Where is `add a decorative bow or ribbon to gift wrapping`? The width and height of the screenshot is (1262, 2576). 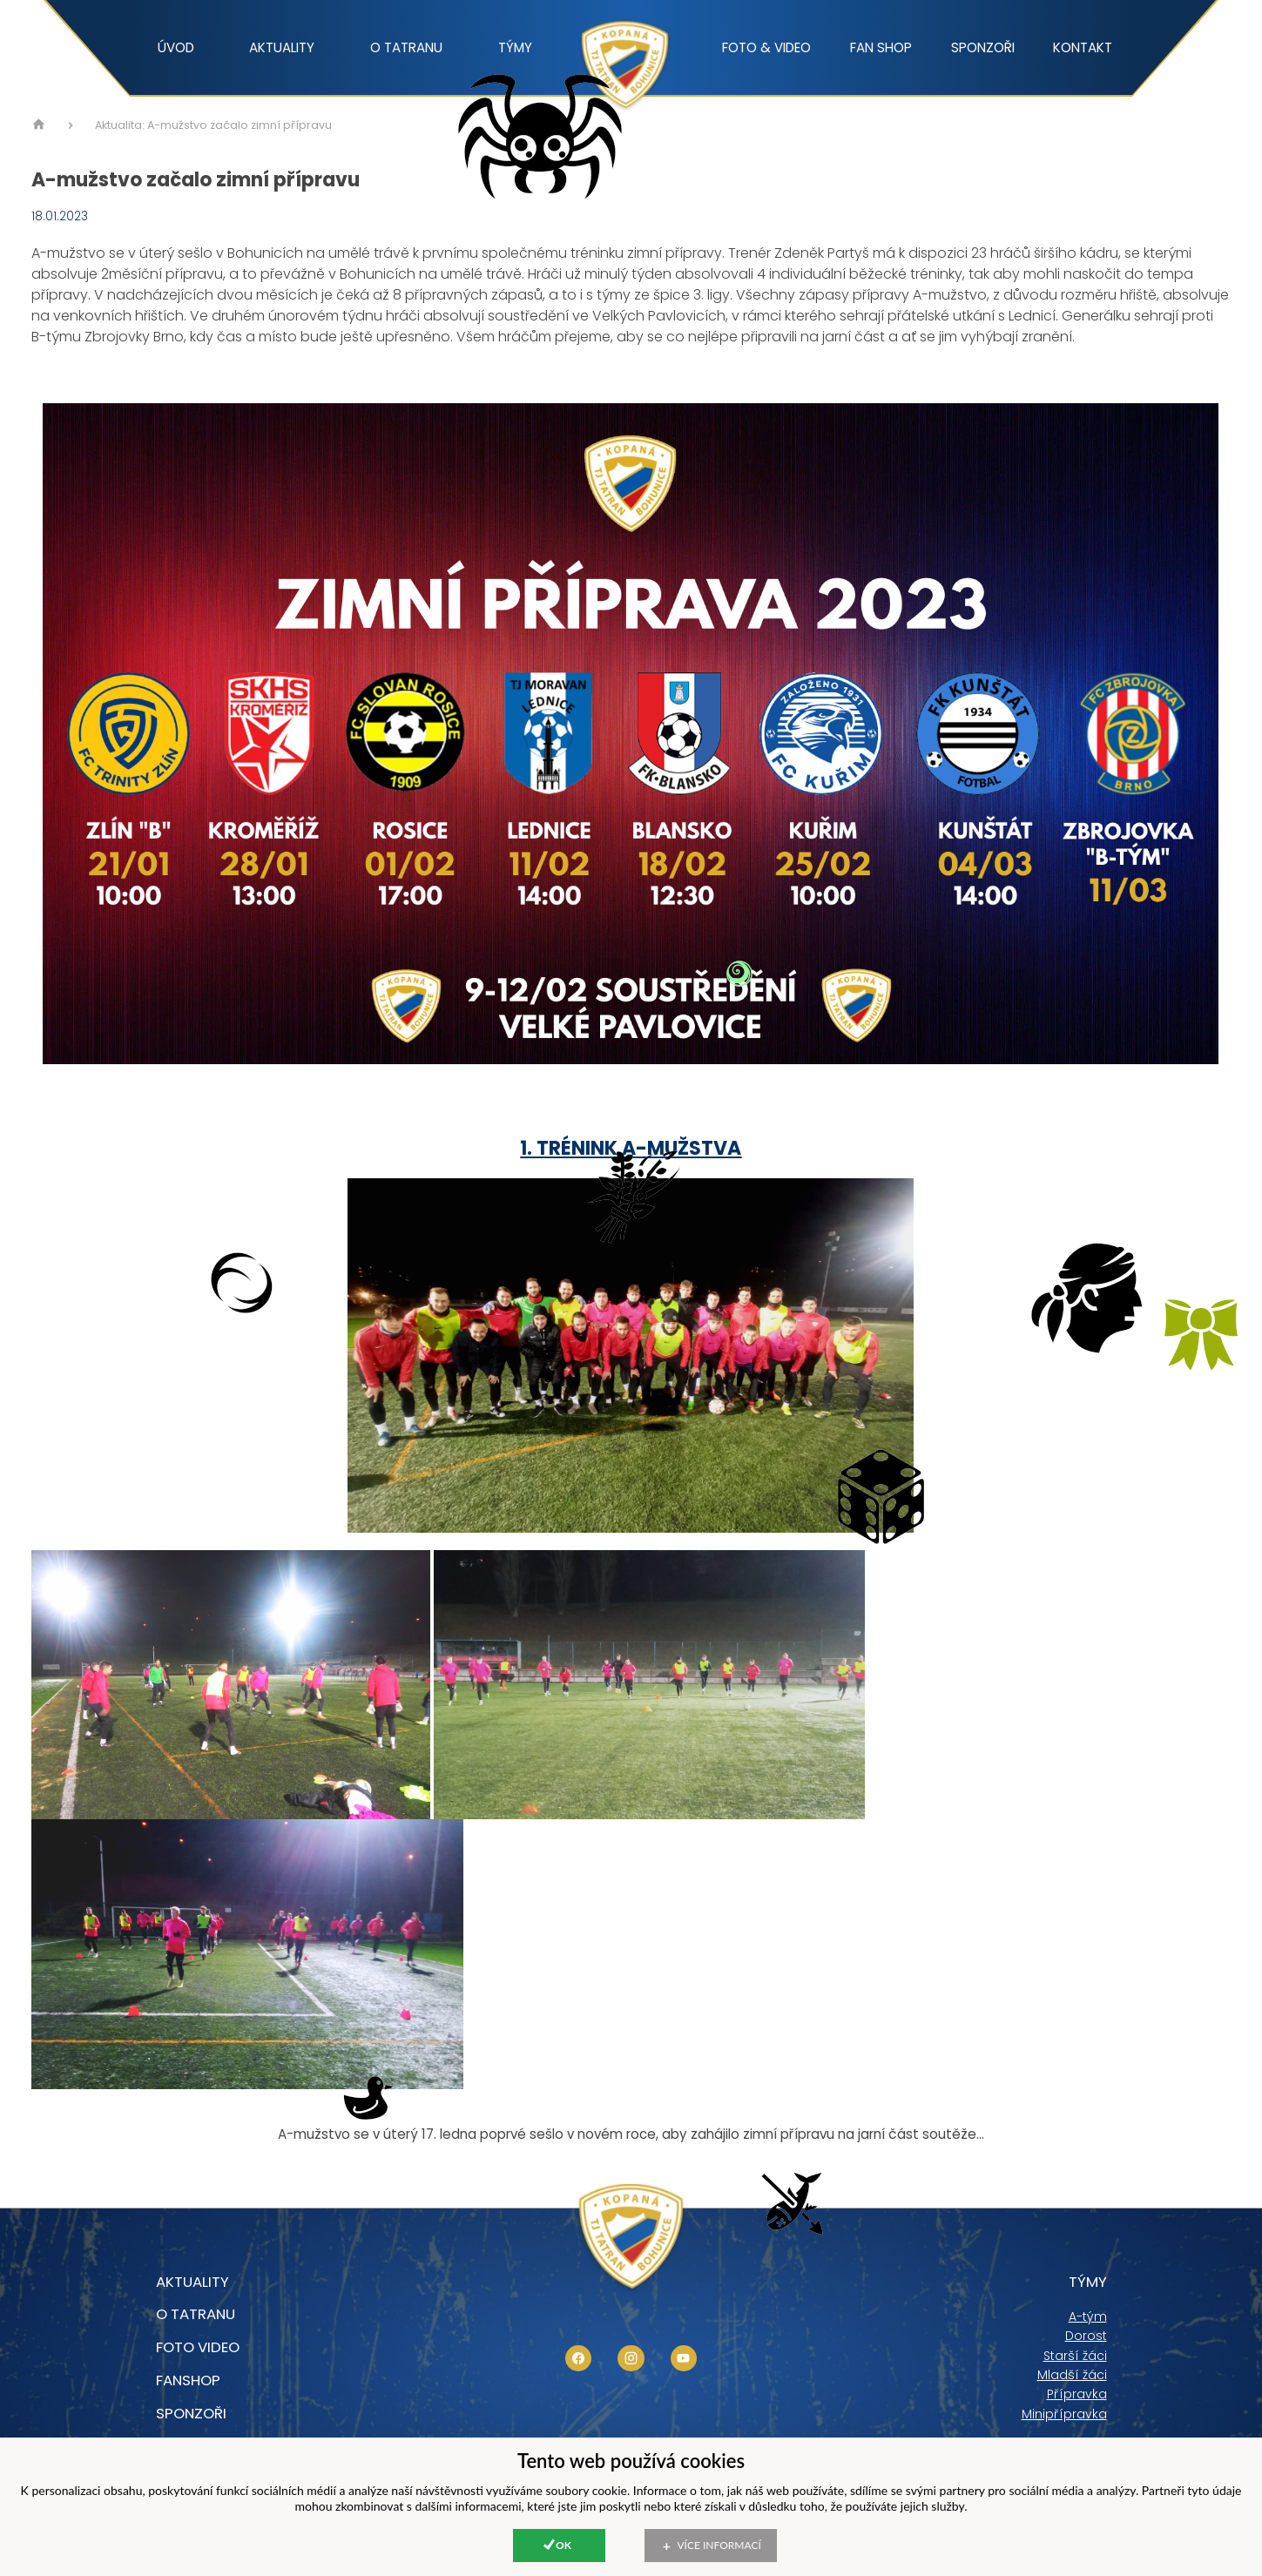 add a decorative bow or ribbon to gift wrapping is located at coordinates (1201, 1335).